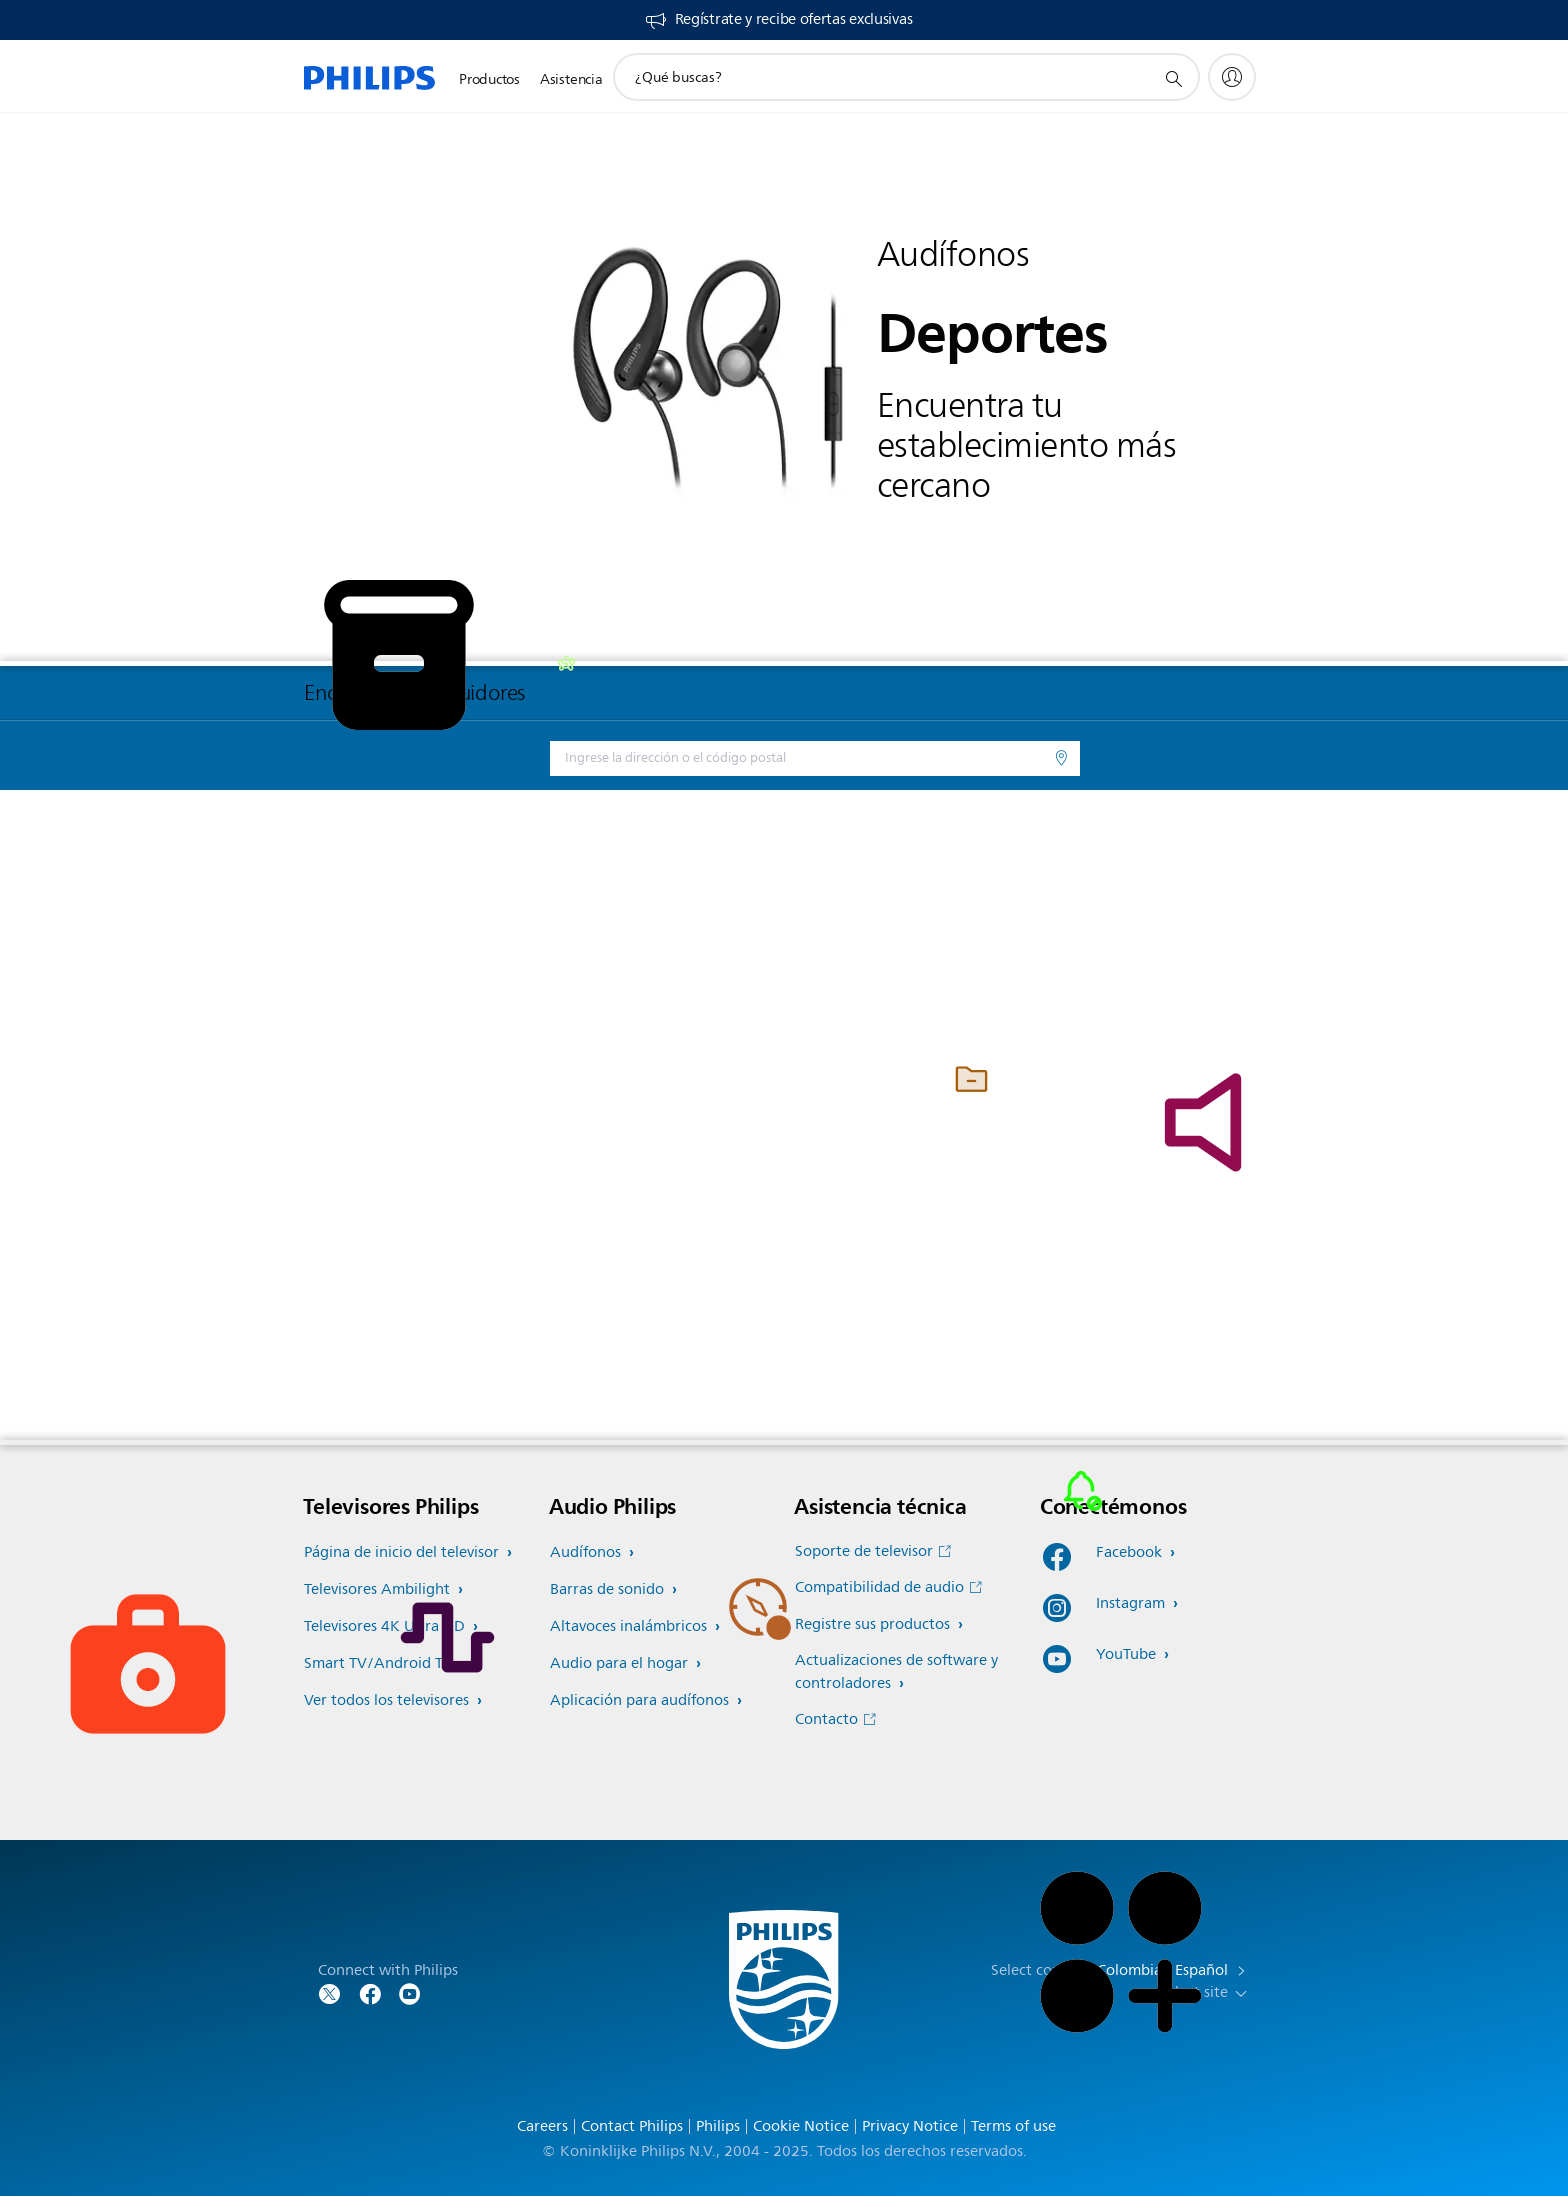 The width and height of the screenshot is (1568, 2196). I want to click on mute or disable notifications, so click(1081, 1490).